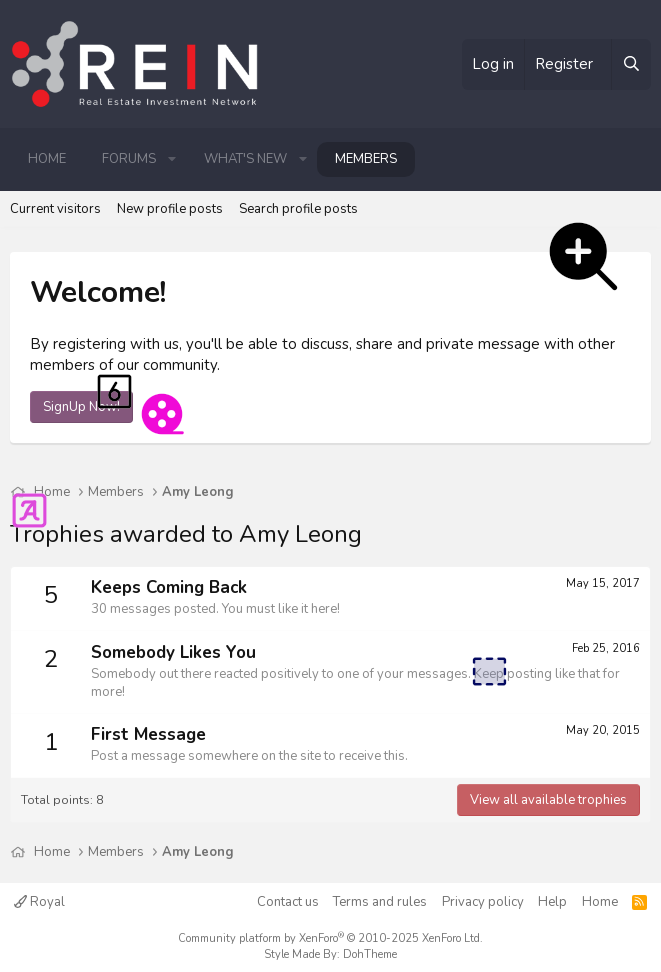 Image resolution: width=661 pixels, height=972 pixels. What do you see at coordinates (583, 256) in the screenshot?
I see `zoom in on content` at bounding box center [583, 256].